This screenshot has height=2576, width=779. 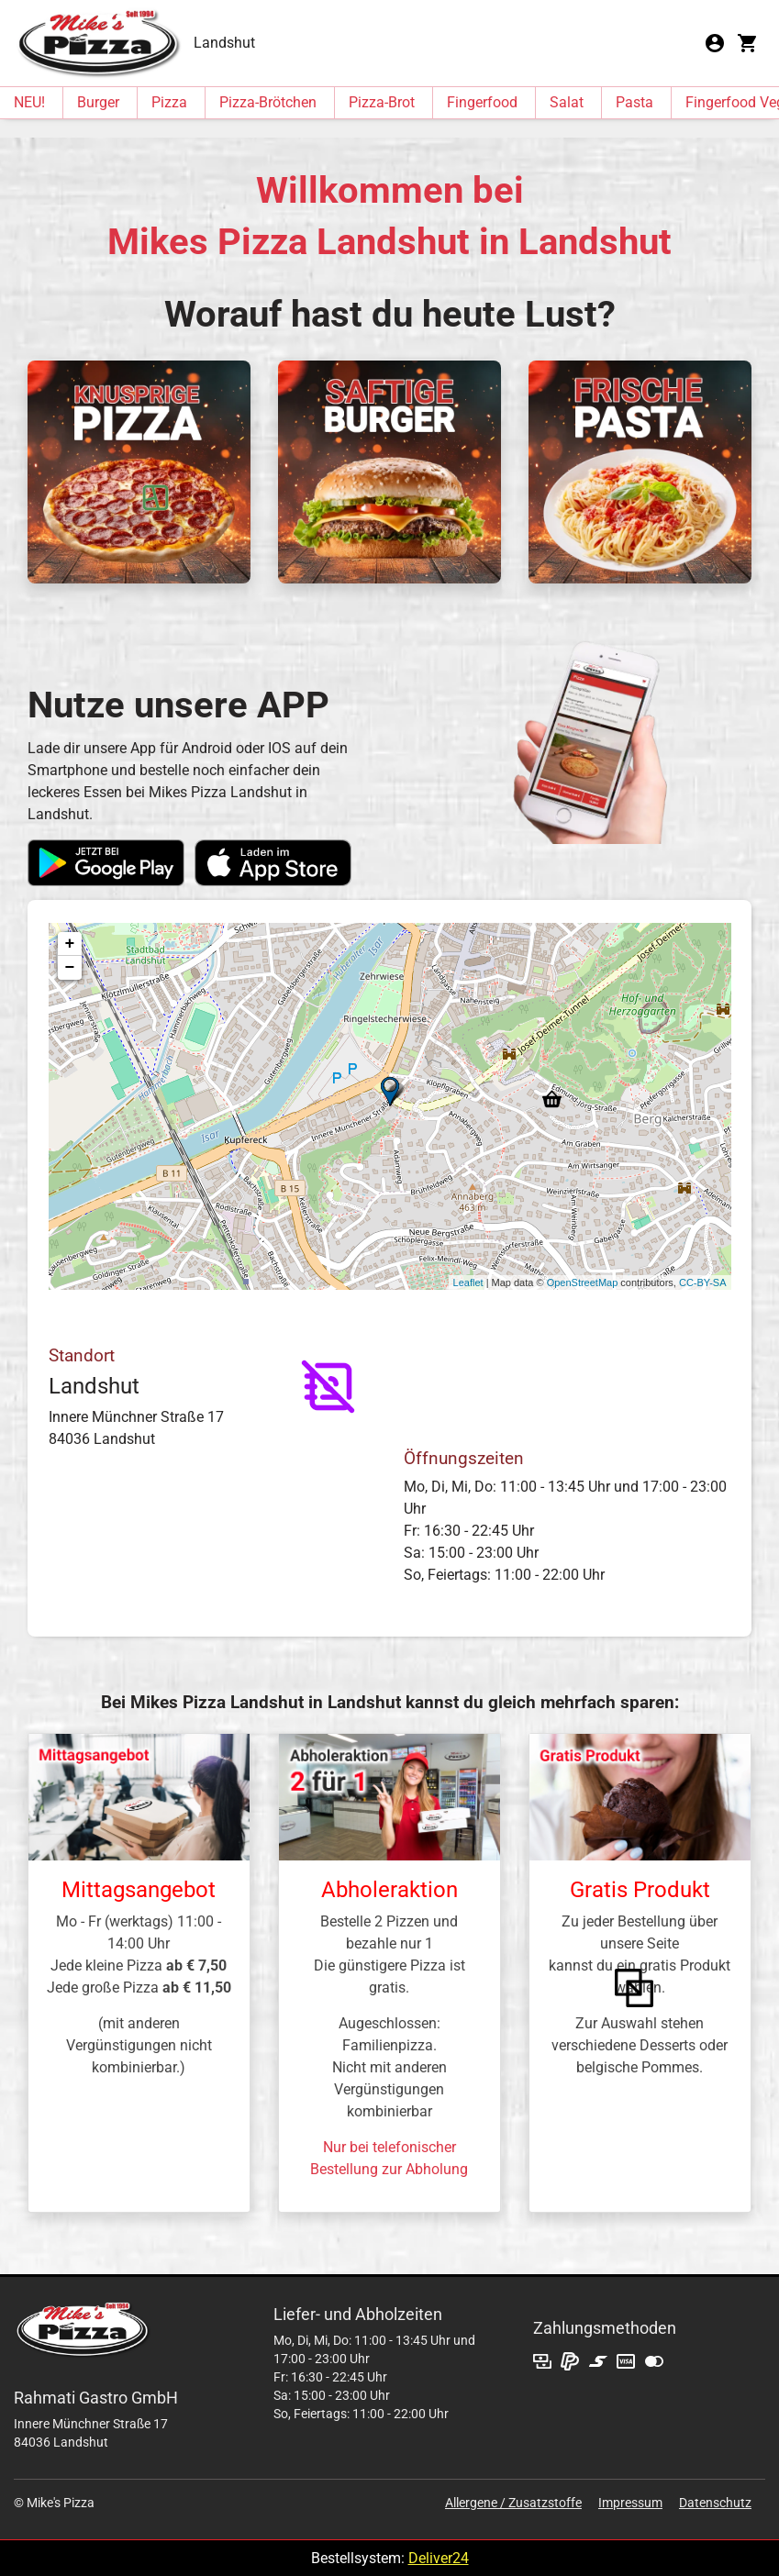 I want to click on switch to collage layout view, so click(x=155, y=497).